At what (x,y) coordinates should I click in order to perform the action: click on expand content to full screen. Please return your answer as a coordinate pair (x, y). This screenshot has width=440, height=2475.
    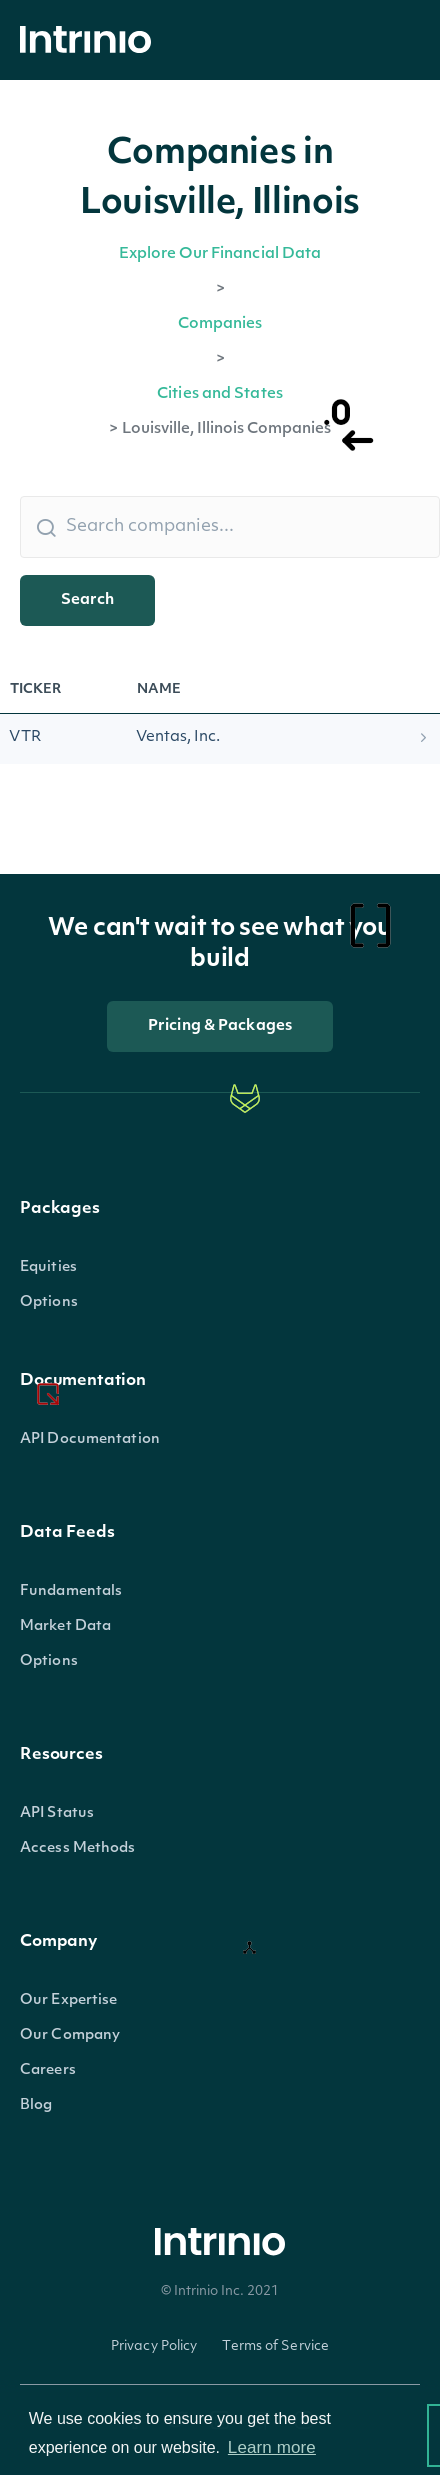
    Looking at the image, I should click on (48, 1394).